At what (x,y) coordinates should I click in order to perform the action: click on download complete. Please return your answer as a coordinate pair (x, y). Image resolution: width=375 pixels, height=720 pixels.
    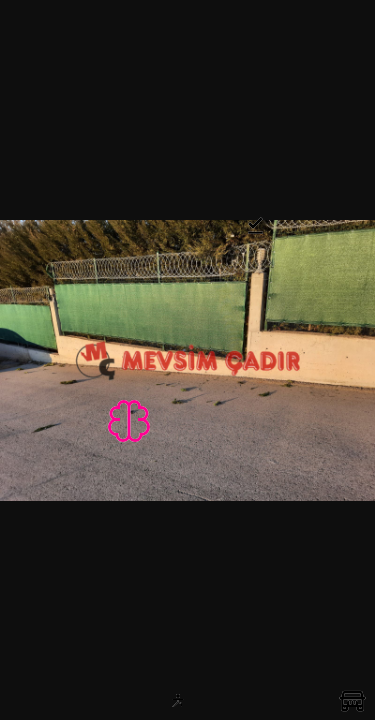
    Looking at the image, I should click on (255, 225).